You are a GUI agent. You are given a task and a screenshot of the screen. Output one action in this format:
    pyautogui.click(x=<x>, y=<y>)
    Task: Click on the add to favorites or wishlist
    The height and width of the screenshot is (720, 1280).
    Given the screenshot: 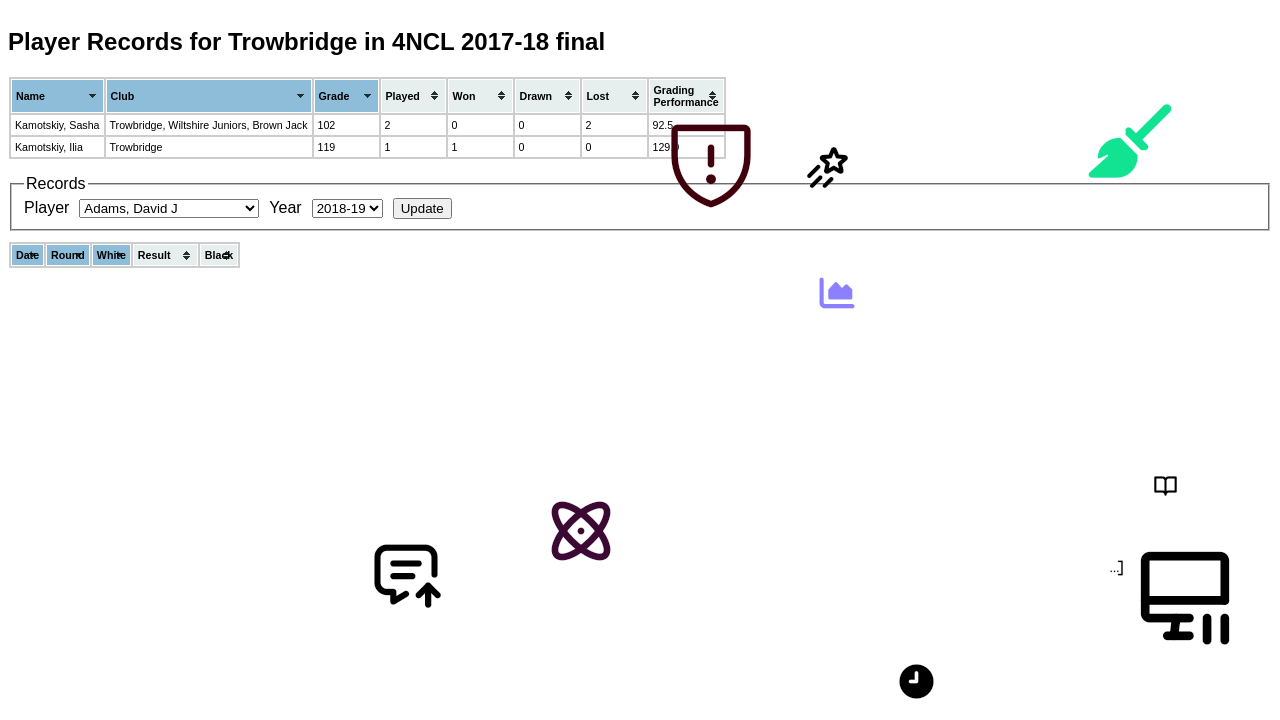 What is the action you would take?
    pyautogui.click(x=827, y=167)
    